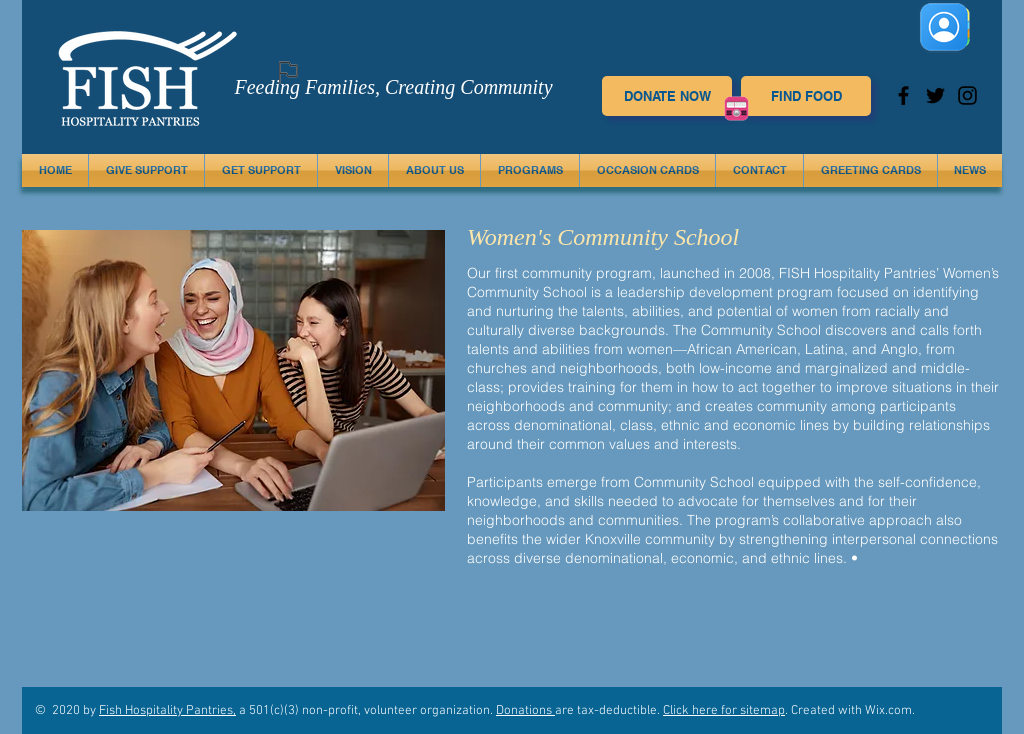 The image size is (1024, 734). I want to click on open the communicator app, so click(944, 27).